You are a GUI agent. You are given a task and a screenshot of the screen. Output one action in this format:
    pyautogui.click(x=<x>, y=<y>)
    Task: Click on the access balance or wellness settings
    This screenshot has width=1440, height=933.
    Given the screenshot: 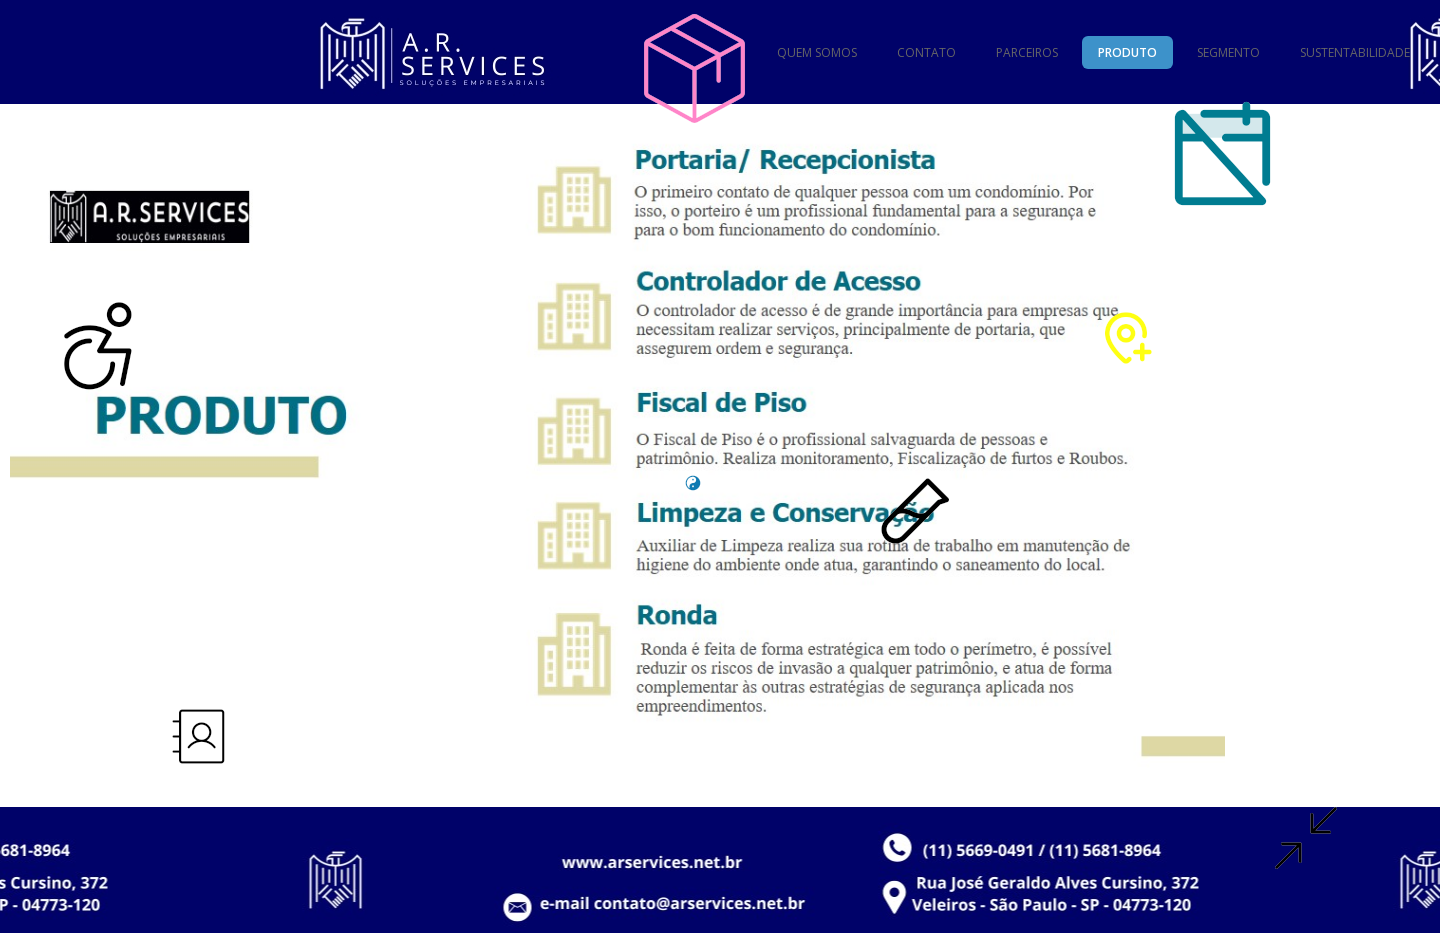 What is the action you would take?
    pyautogui.click(x=693, y=483)
    